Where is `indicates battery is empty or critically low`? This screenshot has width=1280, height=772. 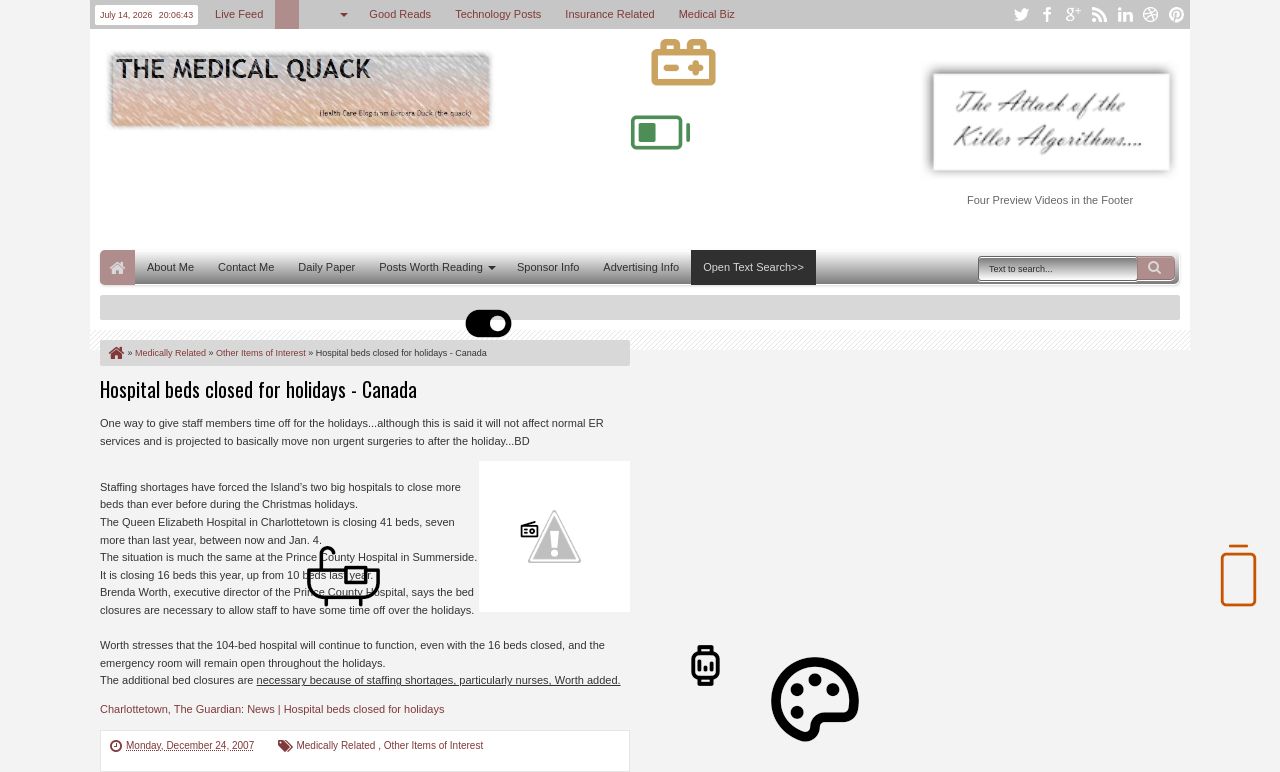 indicates battery is empty or critically low is located at coordinates (1238, 576).